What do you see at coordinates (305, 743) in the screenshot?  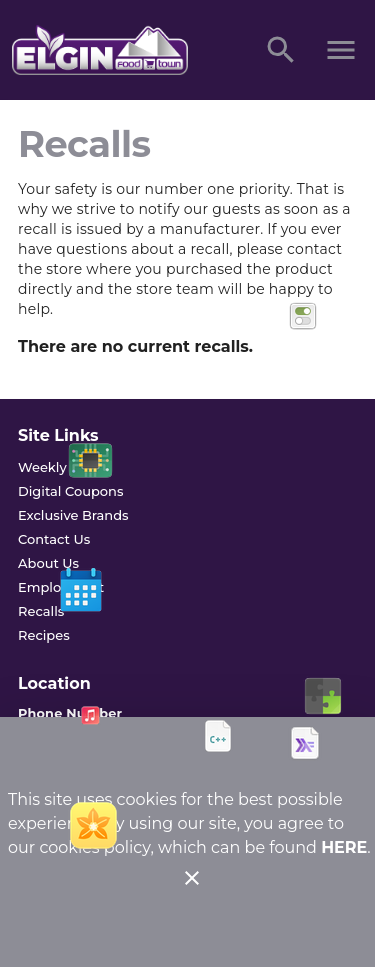 I see `a haskell source code file` at bounding box center [305, 743].